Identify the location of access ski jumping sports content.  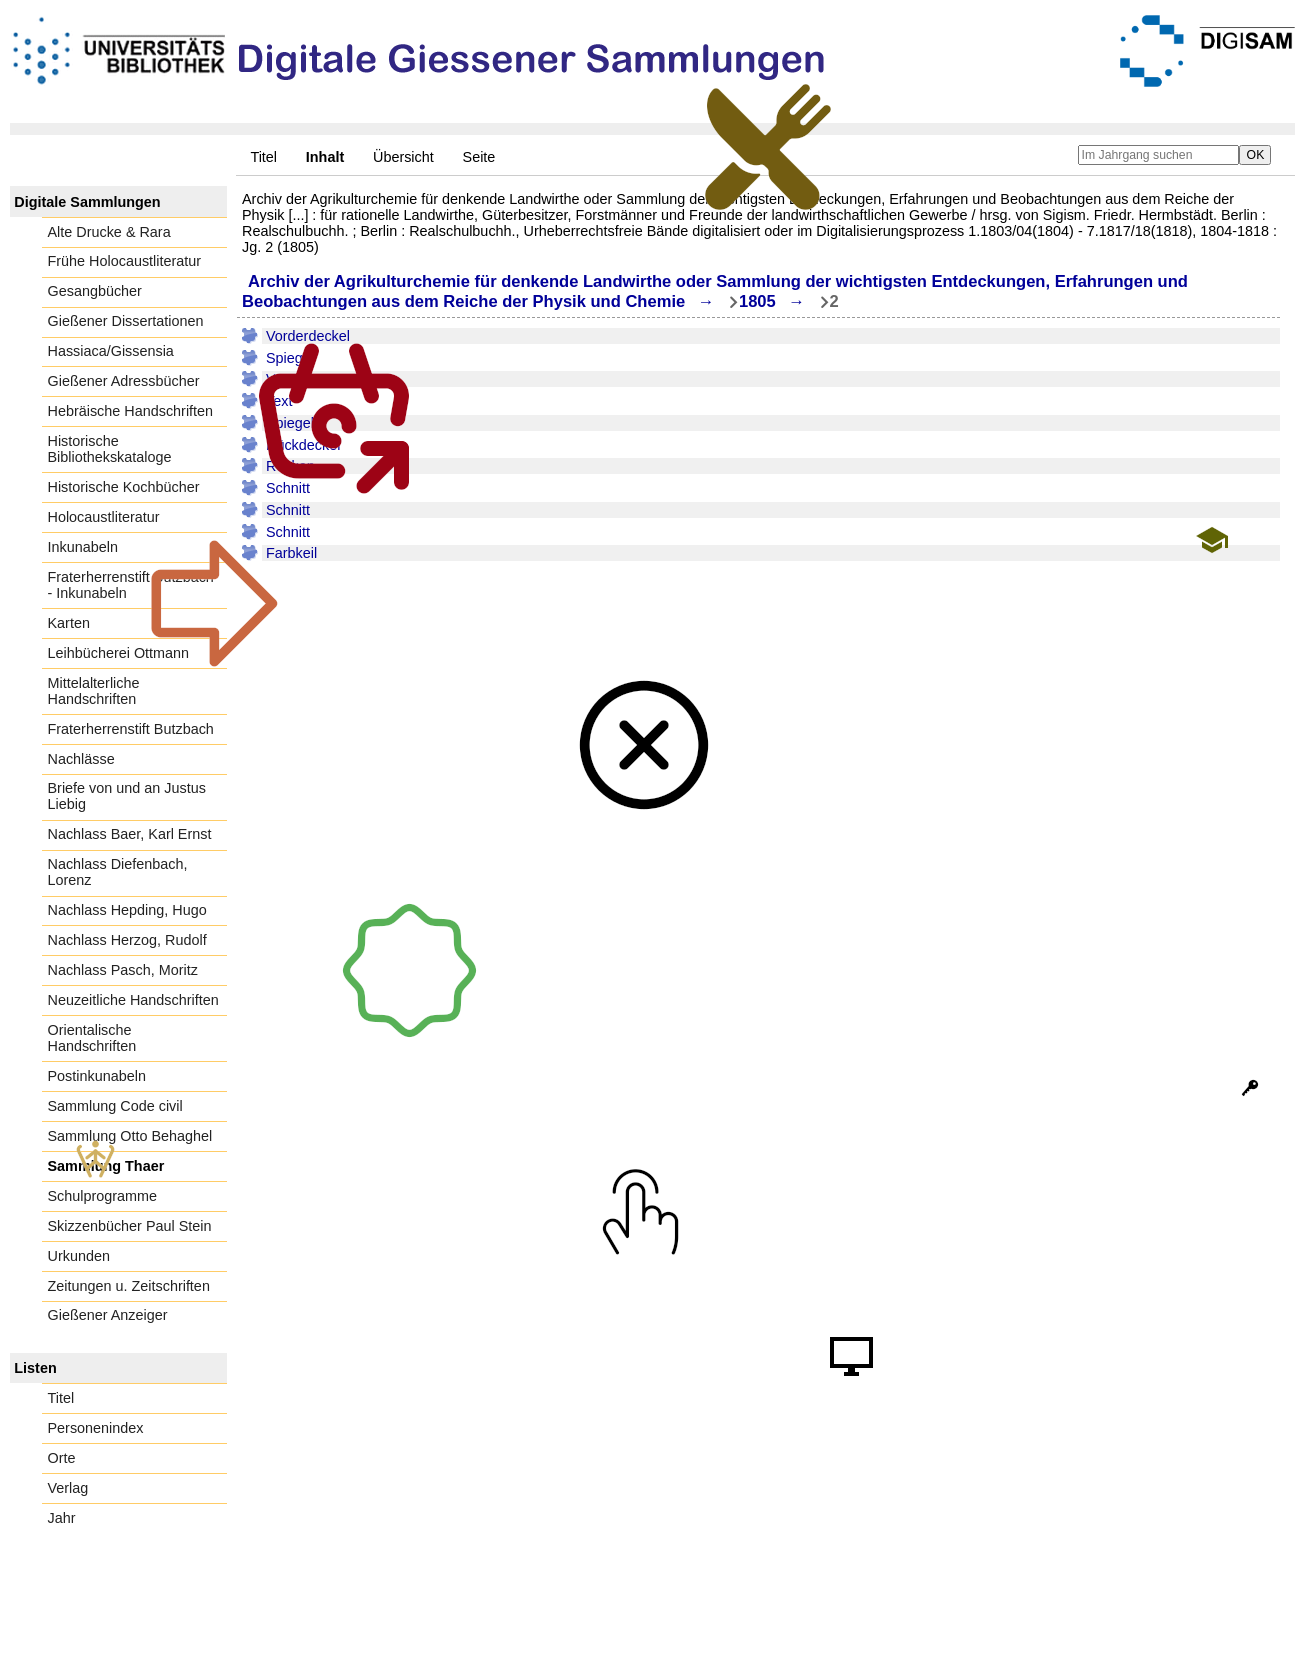
(95, 1159).